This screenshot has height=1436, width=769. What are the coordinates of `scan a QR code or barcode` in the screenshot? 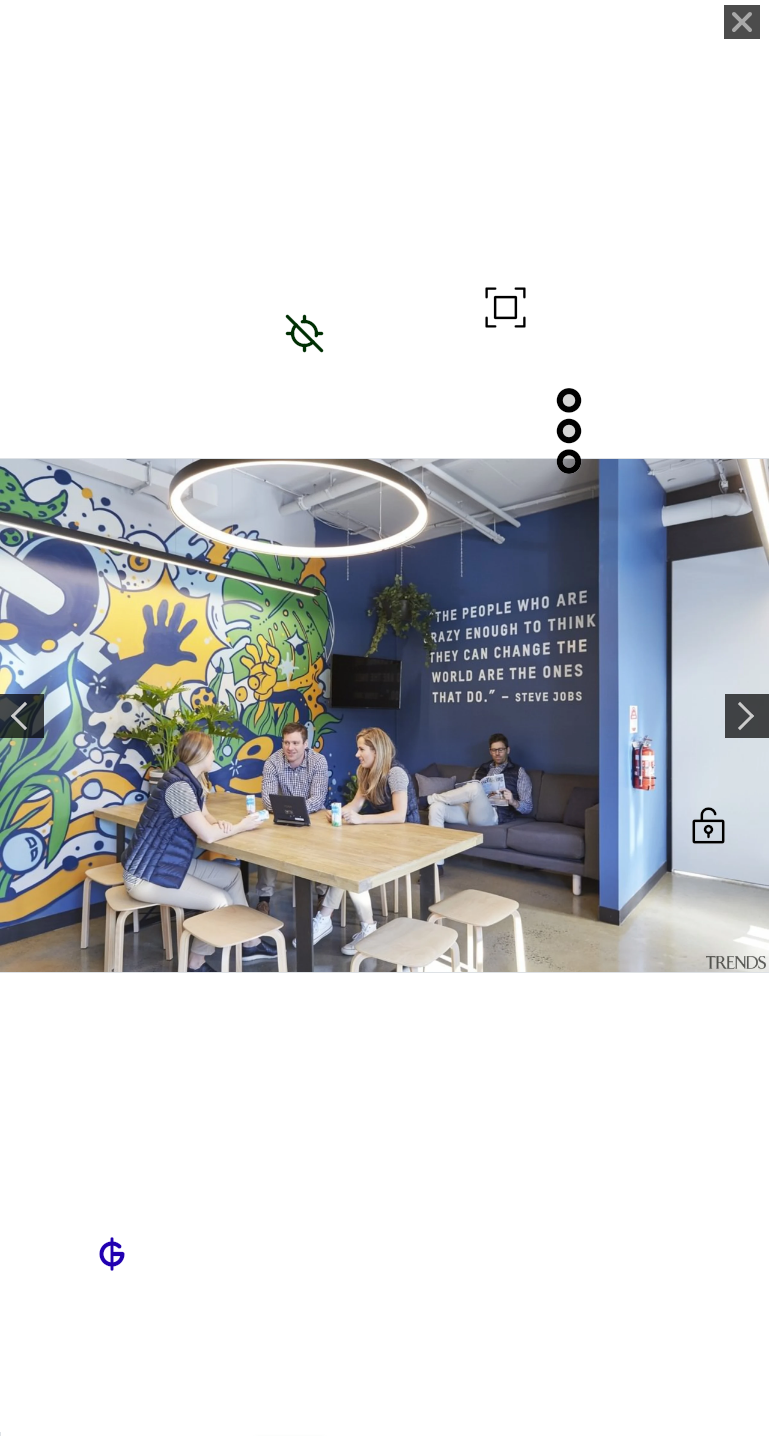 It's located at (505, 307).